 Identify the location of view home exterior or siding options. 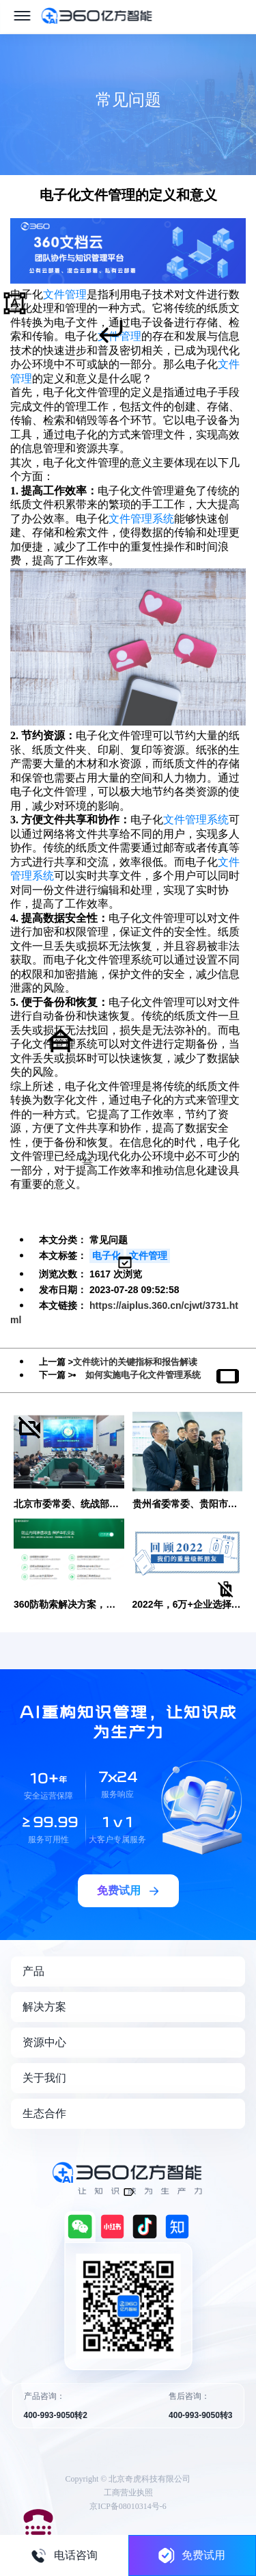
(60, 1041).